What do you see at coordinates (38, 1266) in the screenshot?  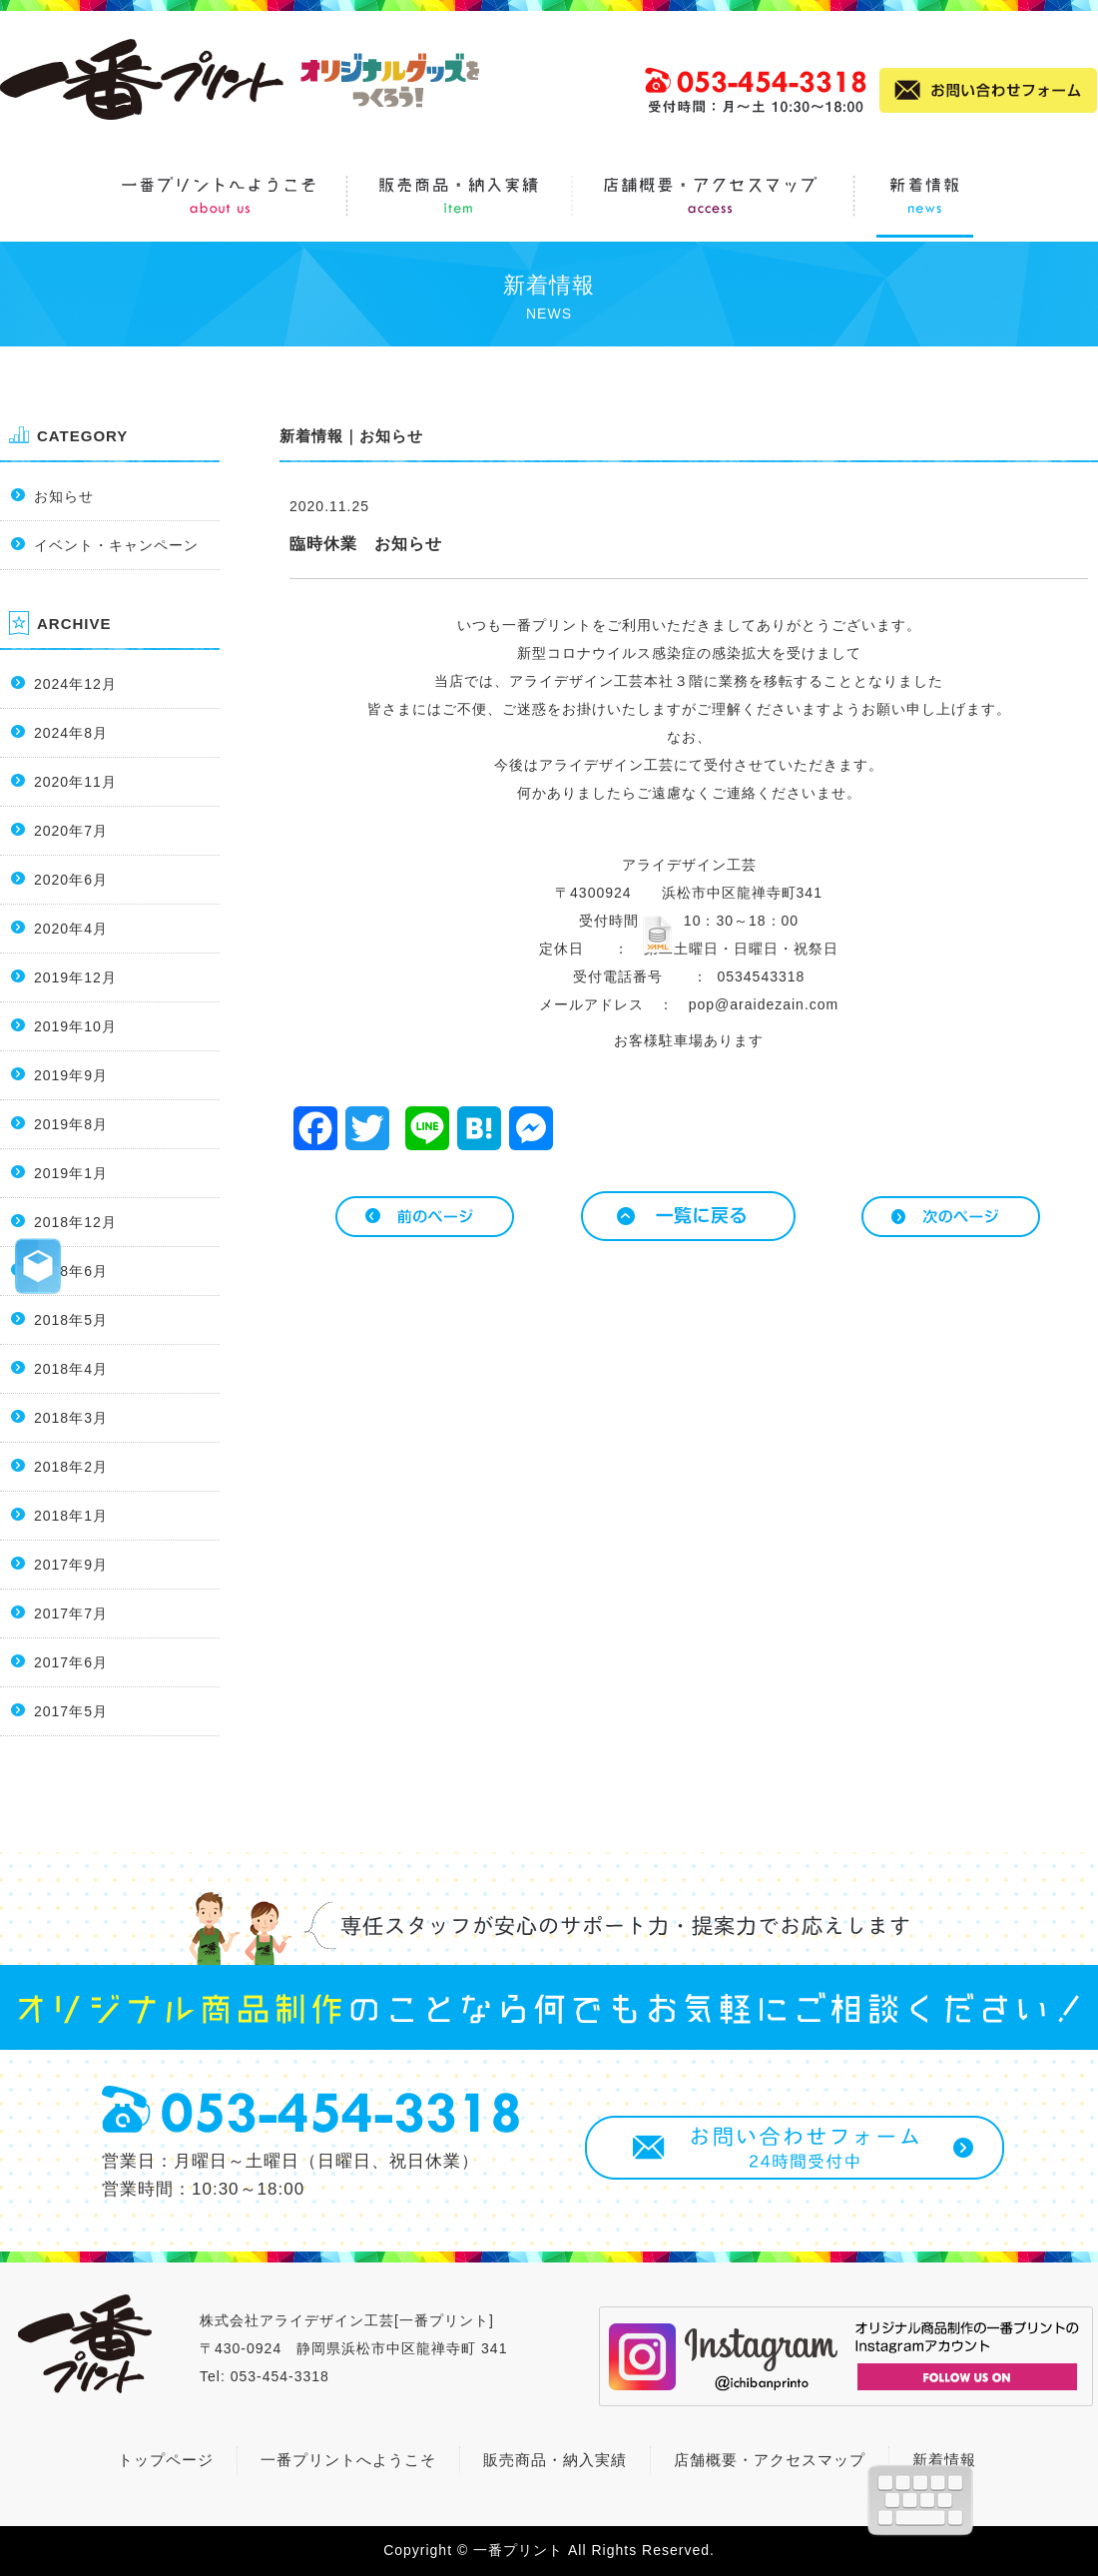 I see `a flatpak application package file` at bounding box center [38, 1266].